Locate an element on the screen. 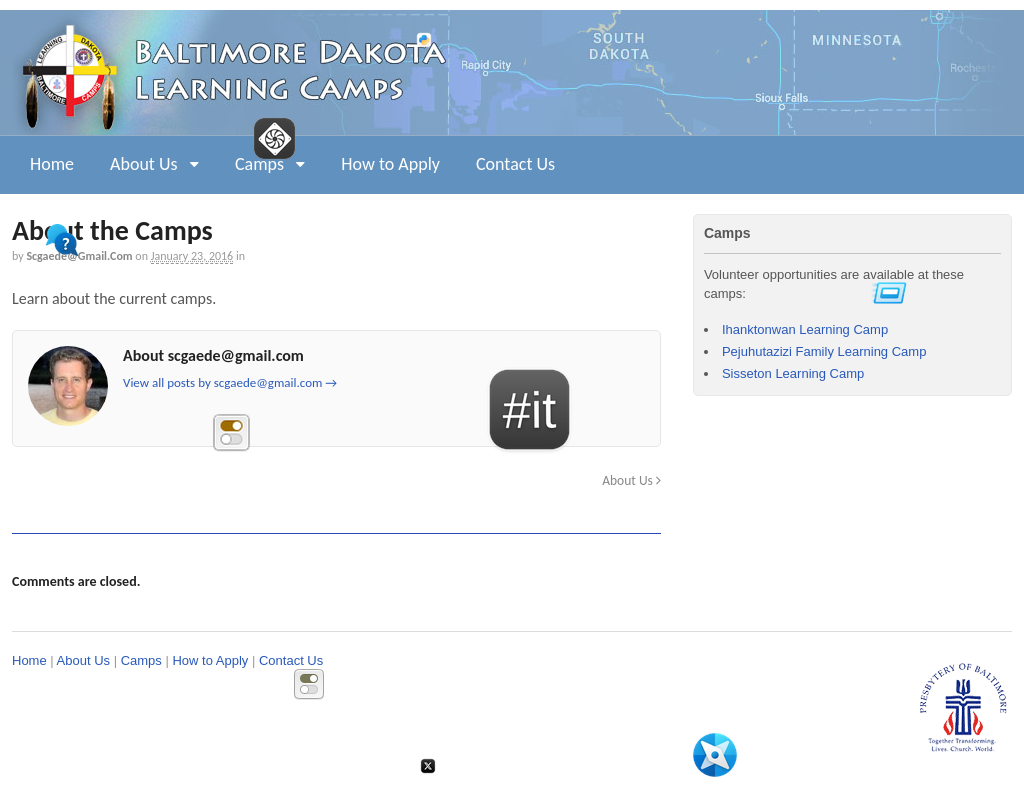 The height and width of the screenshot is (792, 1024). open the X (formerly Twitter) app is located at coordinates (428, 766).